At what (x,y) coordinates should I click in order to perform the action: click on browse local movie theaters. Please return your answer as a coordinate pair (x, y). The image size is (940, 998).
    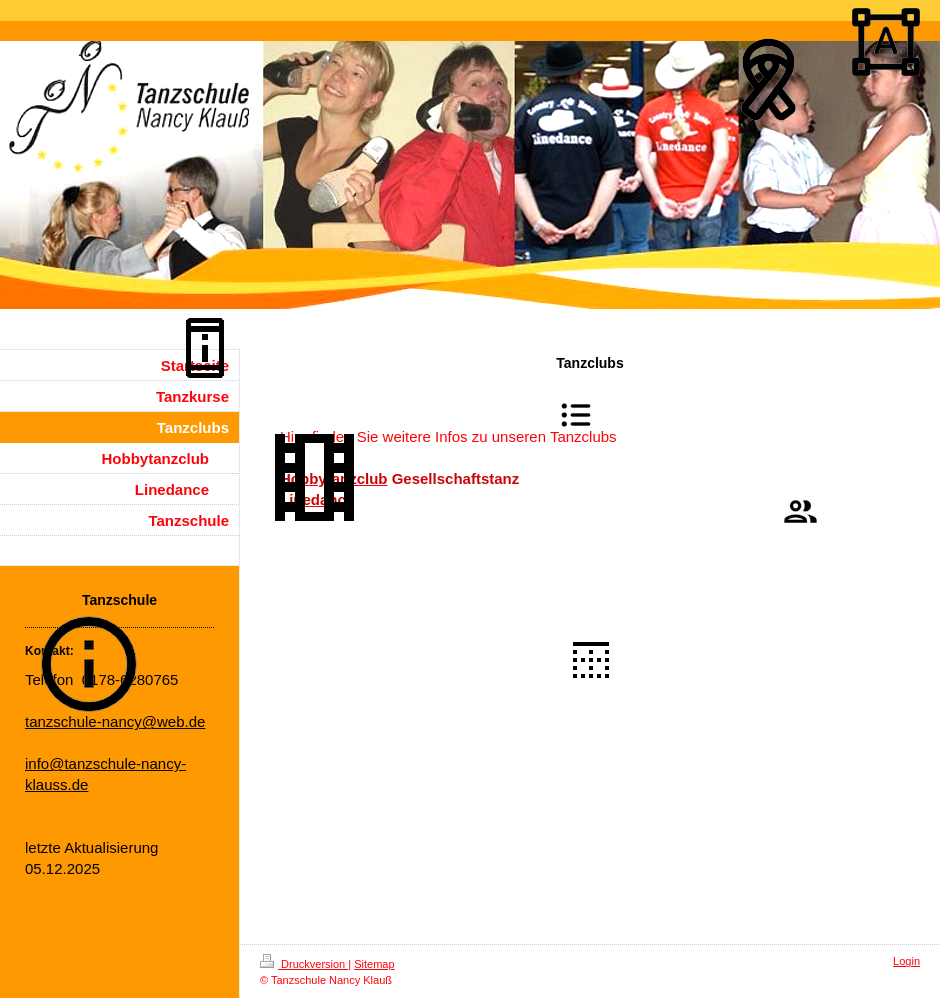
    Looking at the image, I should click on (314, 477).